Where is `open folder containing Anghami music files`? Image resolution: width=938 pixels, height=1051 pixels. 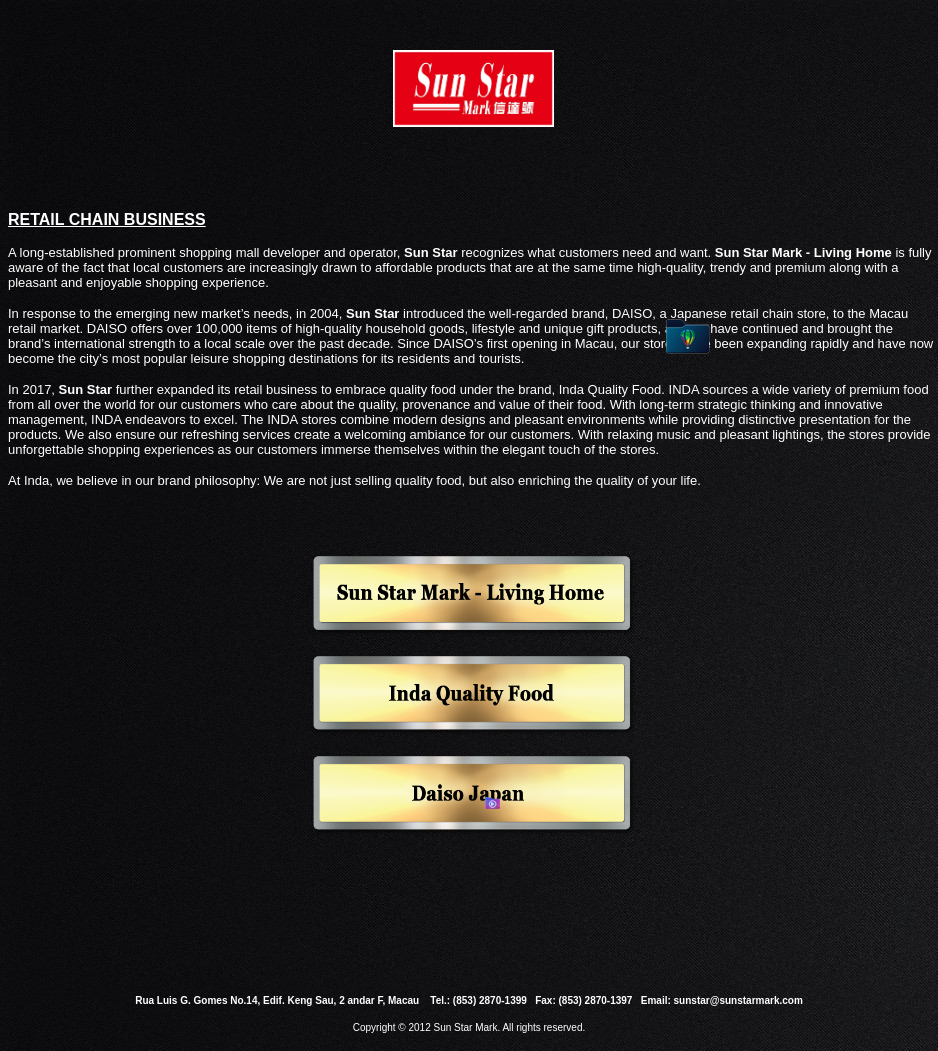 open folder containing Anghami music files is located at coordinates (492, 803).